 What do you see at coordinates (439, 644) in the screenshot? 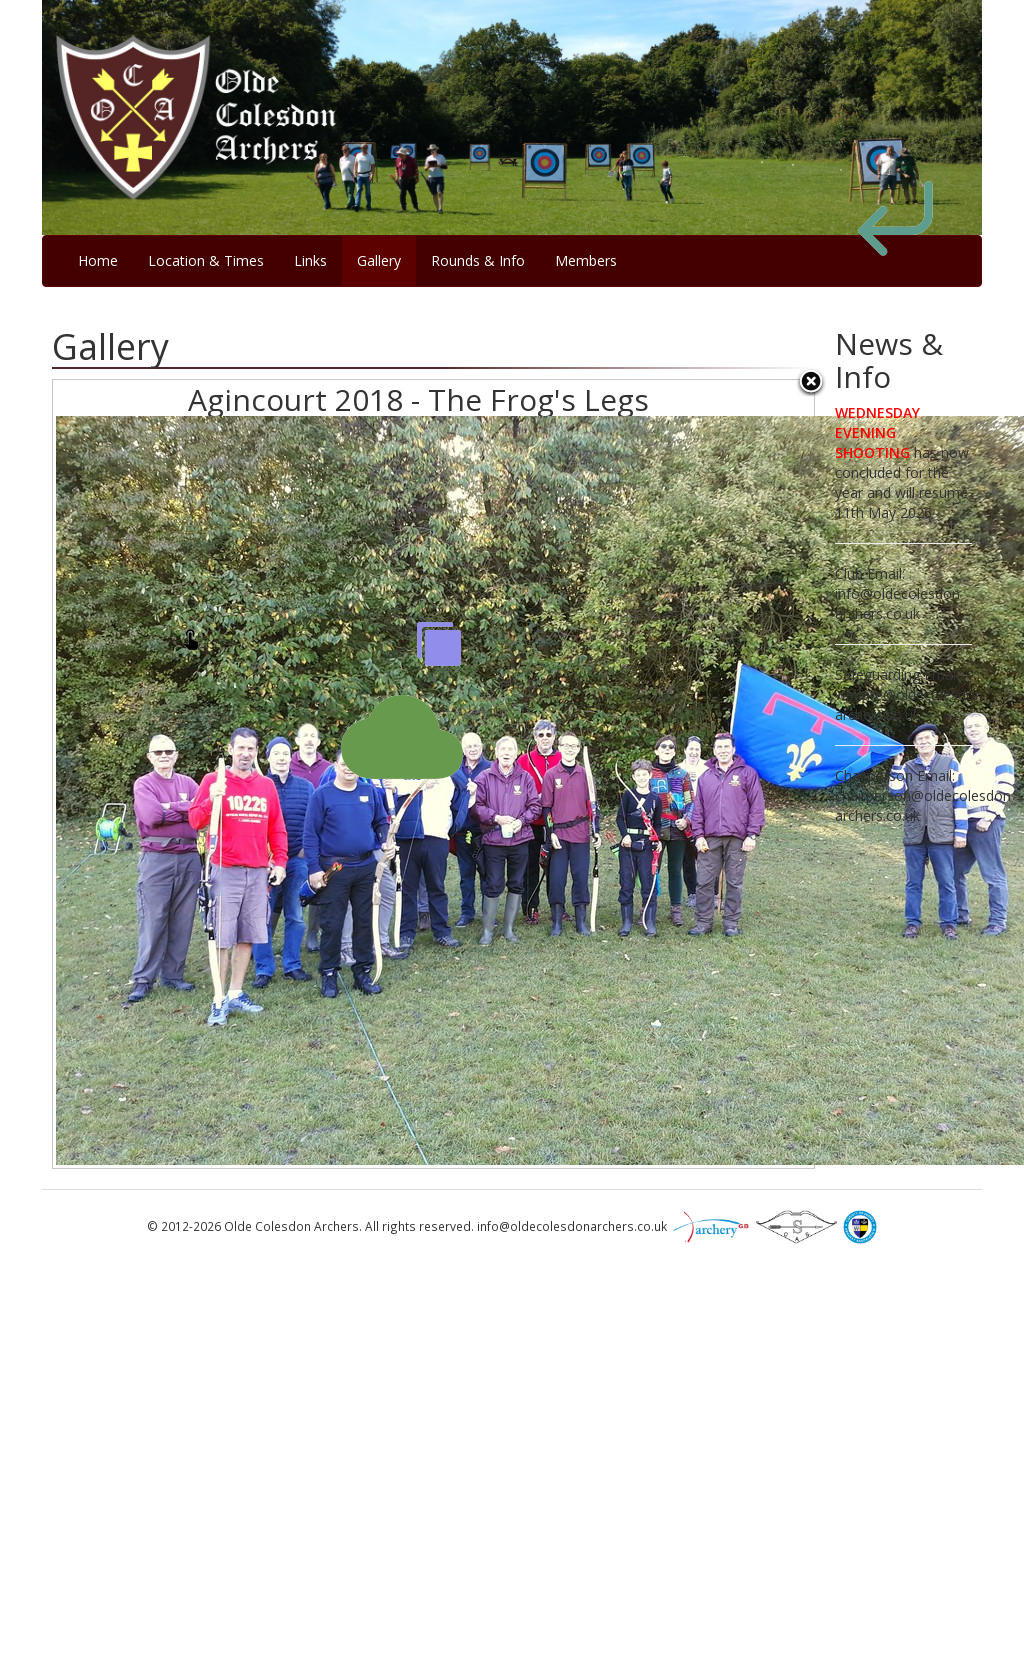
I see `copy to clipboard` at bounding box center [439, 644].